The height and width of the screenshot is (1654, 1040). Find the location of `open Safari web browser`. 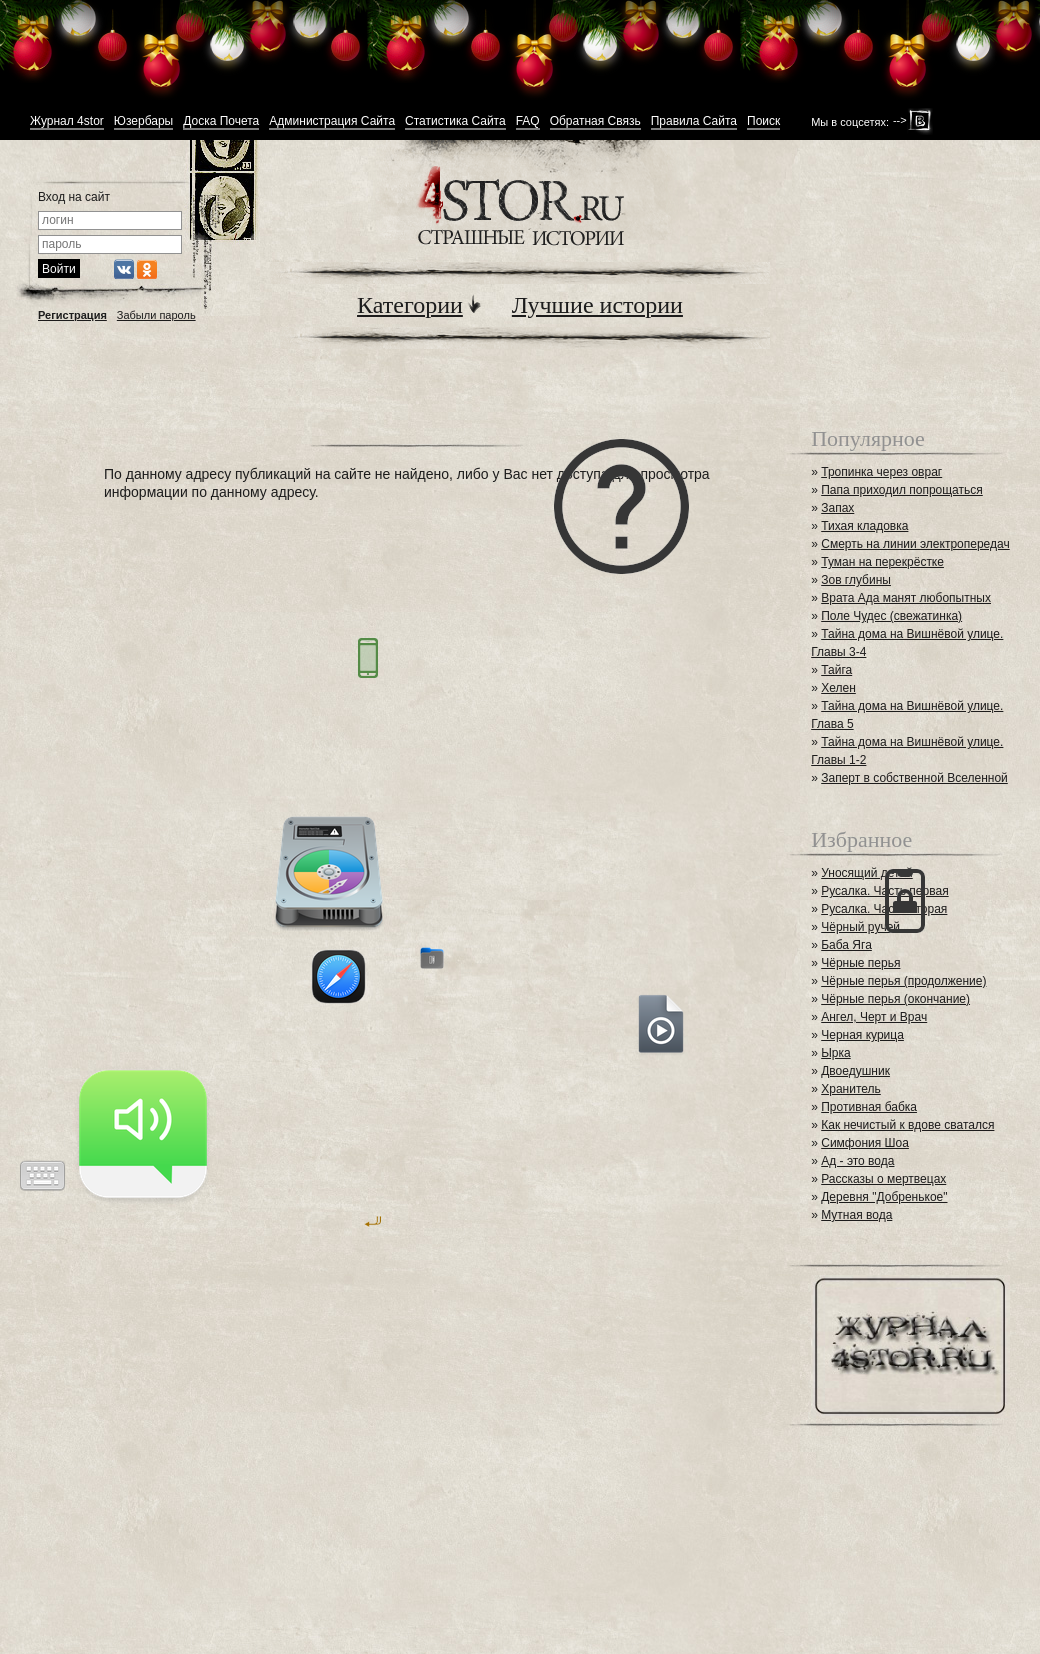

open Safari web browser is located at coordinates (338, 976).